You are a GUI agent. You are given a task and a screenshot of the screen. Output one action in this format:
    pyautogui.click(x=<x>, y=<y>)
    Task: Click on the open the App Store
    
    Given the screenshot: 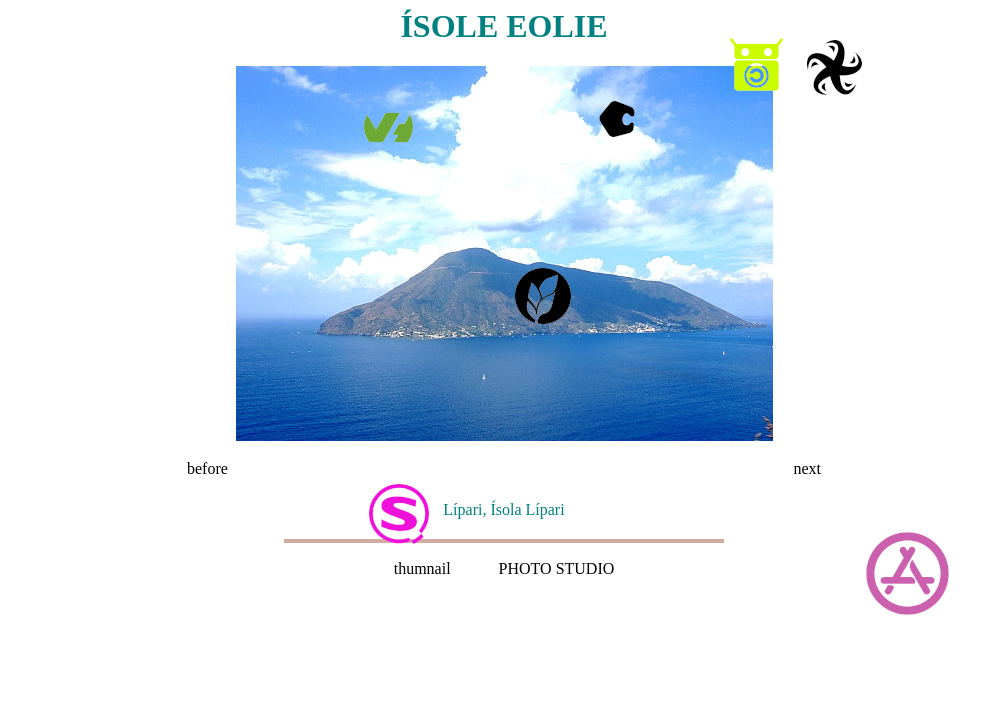 What is the action you would take?
    pyautogui.click(x=907, y=573)
    